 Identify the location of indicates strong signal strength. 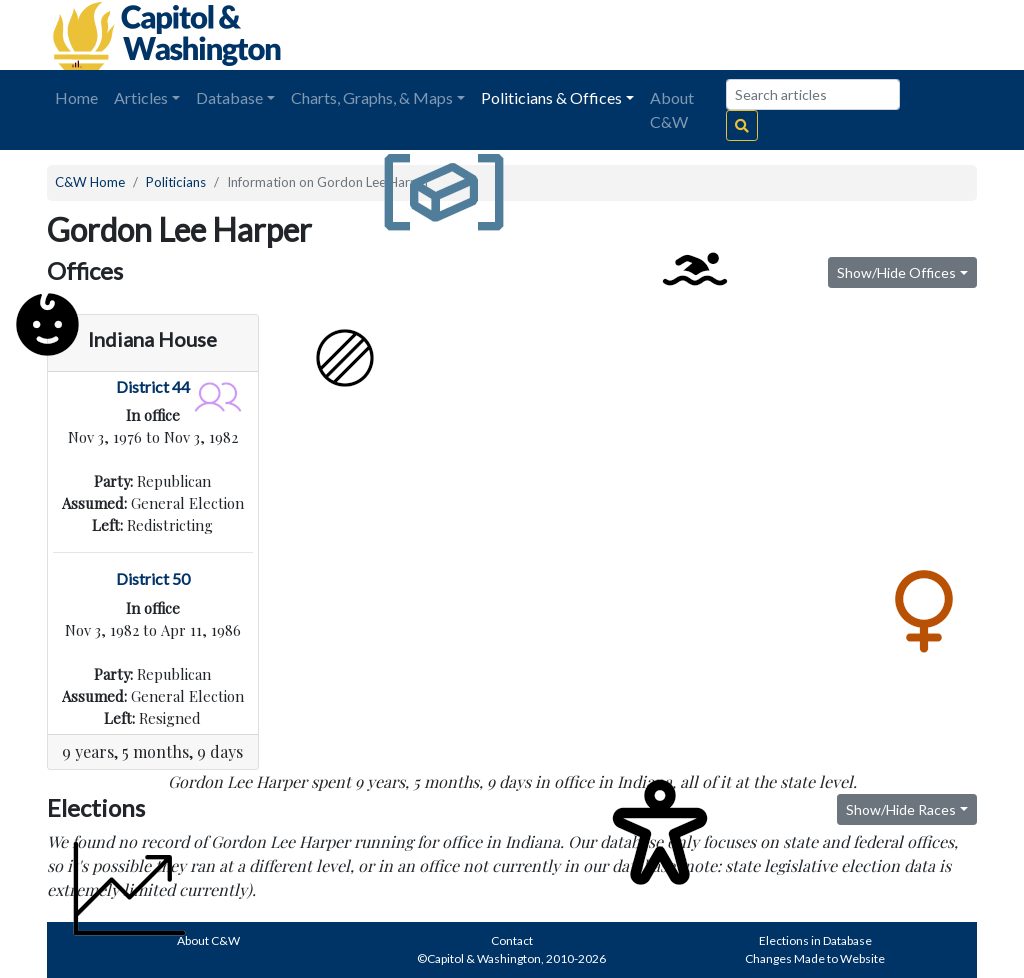
(77, 63).